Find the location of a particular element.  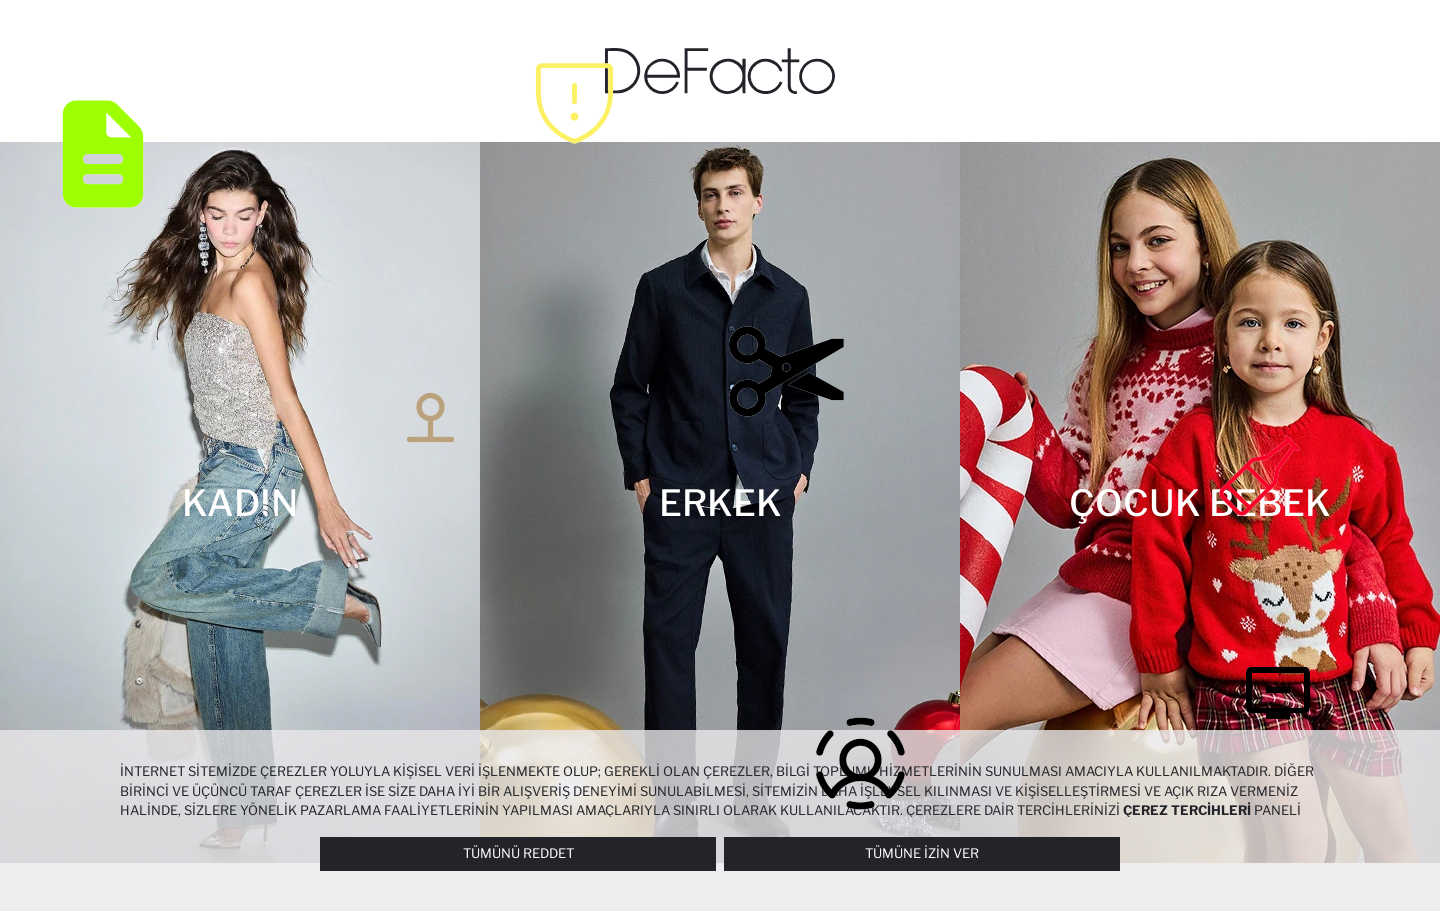

subscribe to RSS feed is located at coordinates (268, 511).